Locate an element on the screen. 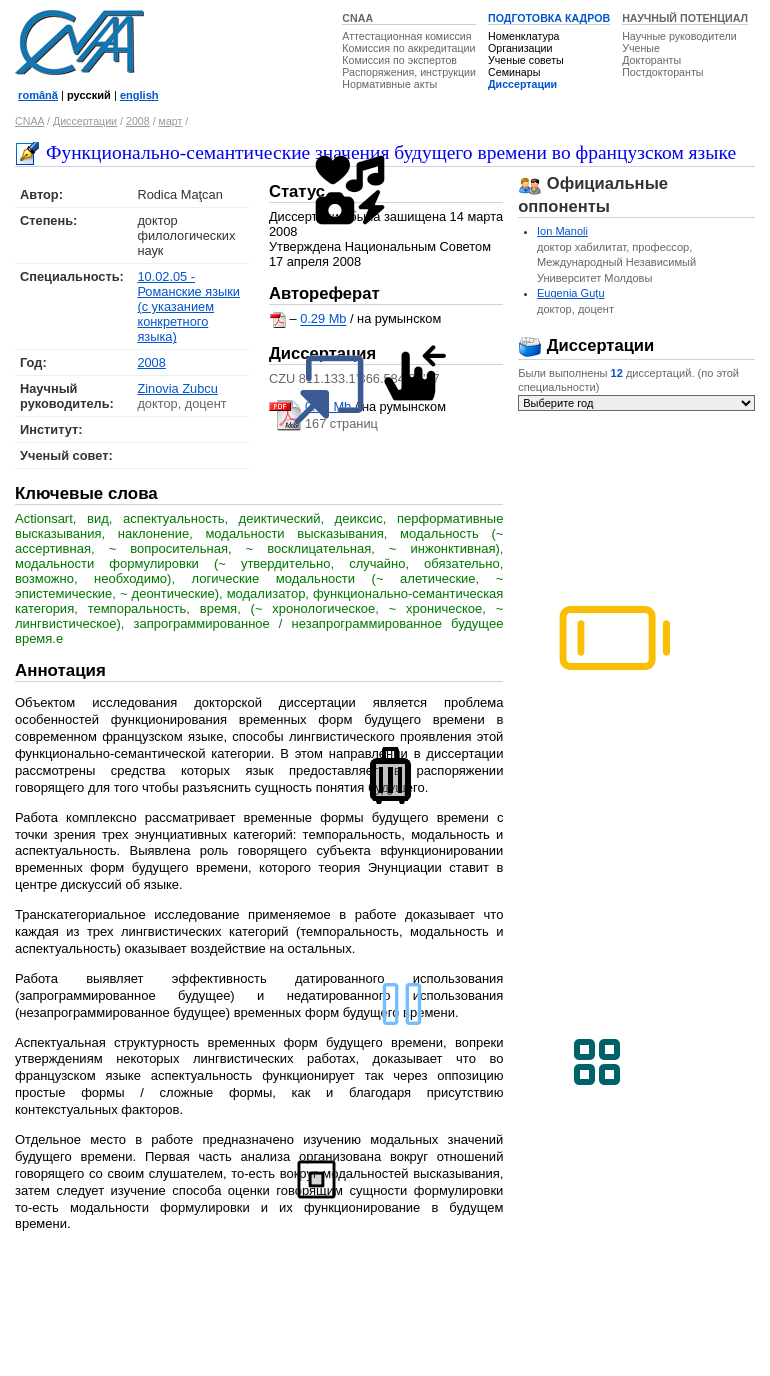 The width and height of the screenshot is (770, 1376). pause media playback is located at coordinates (402, 1004).